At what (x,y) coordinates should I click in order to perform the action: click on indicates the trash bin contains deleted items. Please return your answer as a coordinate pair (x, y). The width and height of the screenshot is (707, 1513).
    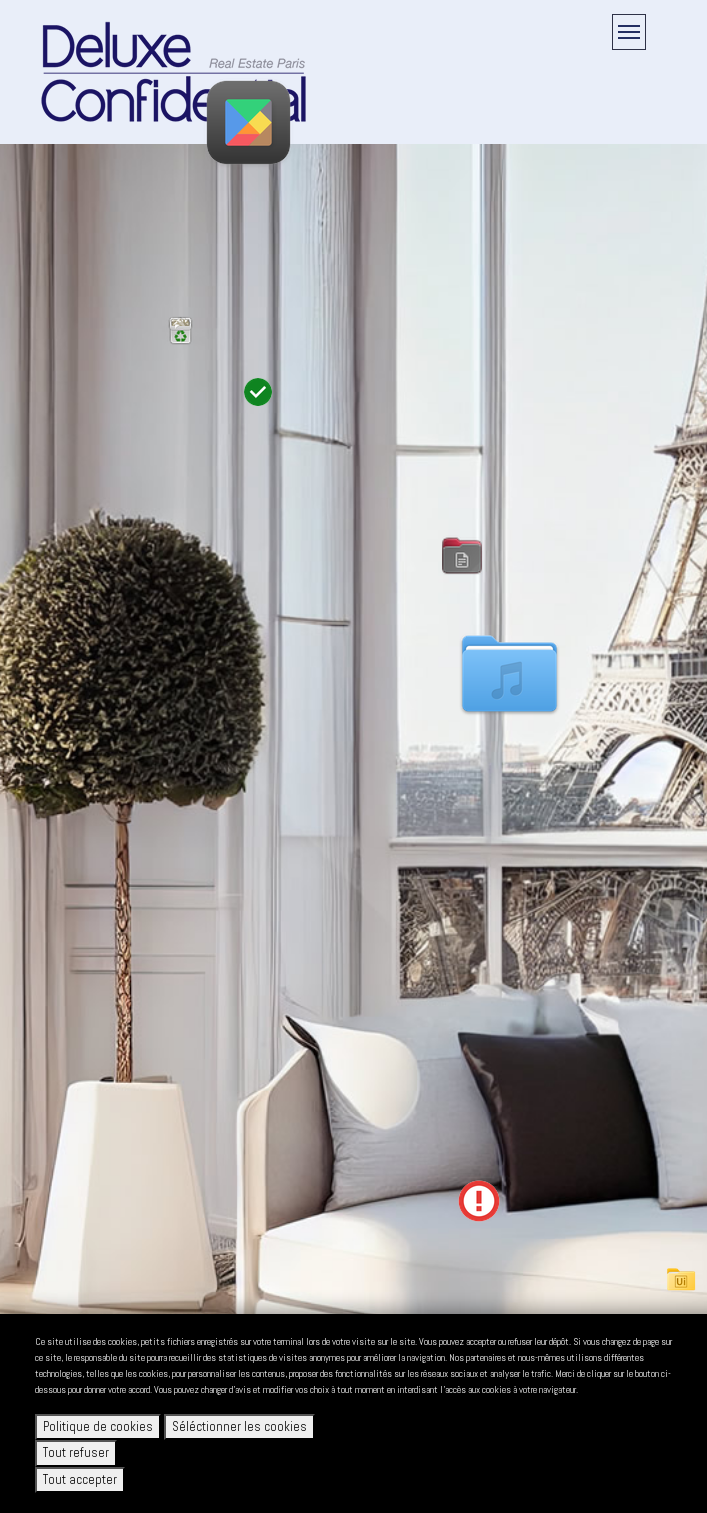
    Looking at the image, I should click on (180, 330).